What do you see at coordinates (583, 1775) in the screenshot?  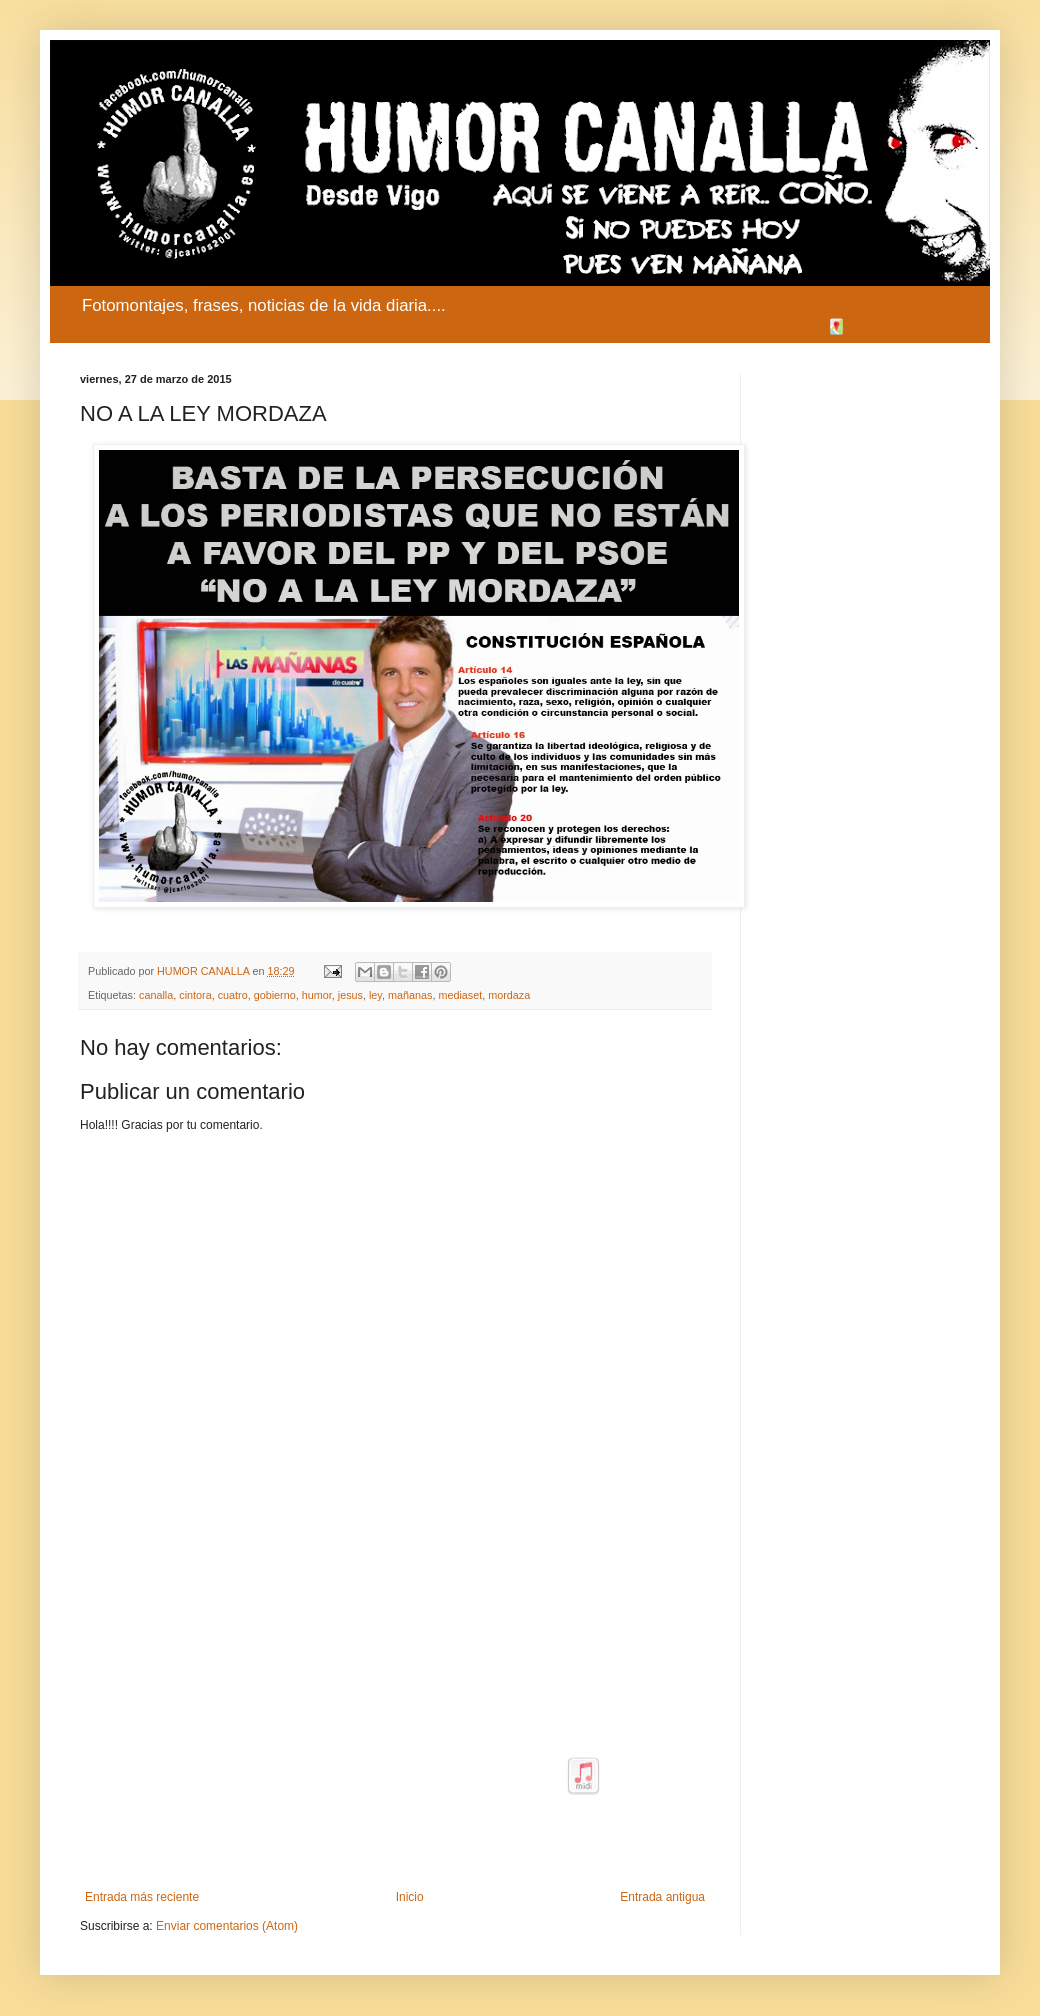 I see `a midi audio file` at bounding box center [583, 1775].